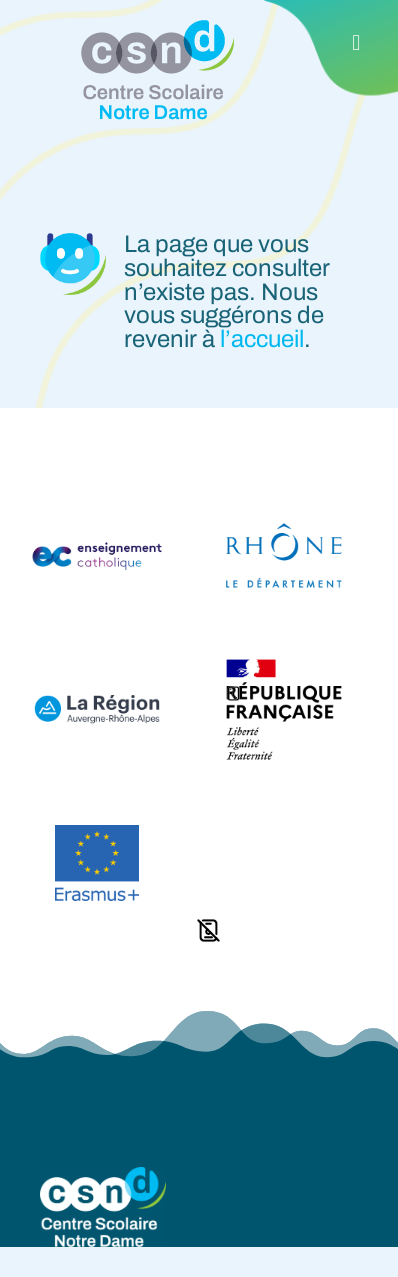 The height and width of the screenshot is (1277, 398). What do you see at coordinates (233, 693) in the screenshot?
I see `play a card game` at bounding box center [233, 693].